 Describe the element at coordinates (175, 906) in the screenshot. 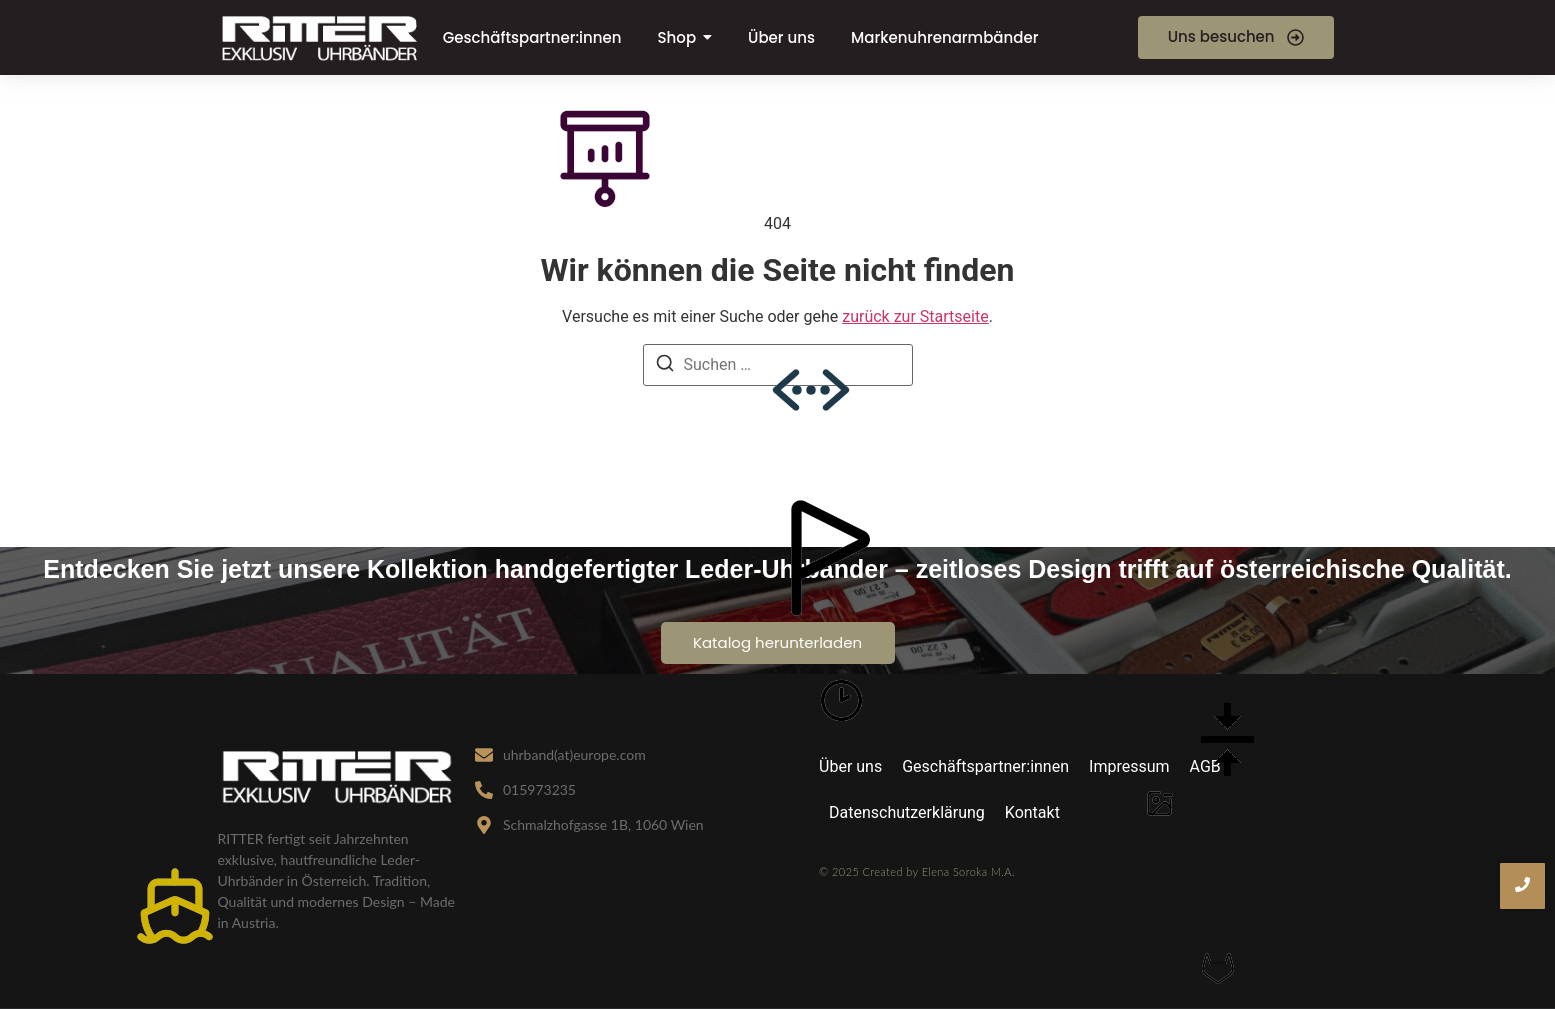

I see `access shipping or delivery options` at that location.